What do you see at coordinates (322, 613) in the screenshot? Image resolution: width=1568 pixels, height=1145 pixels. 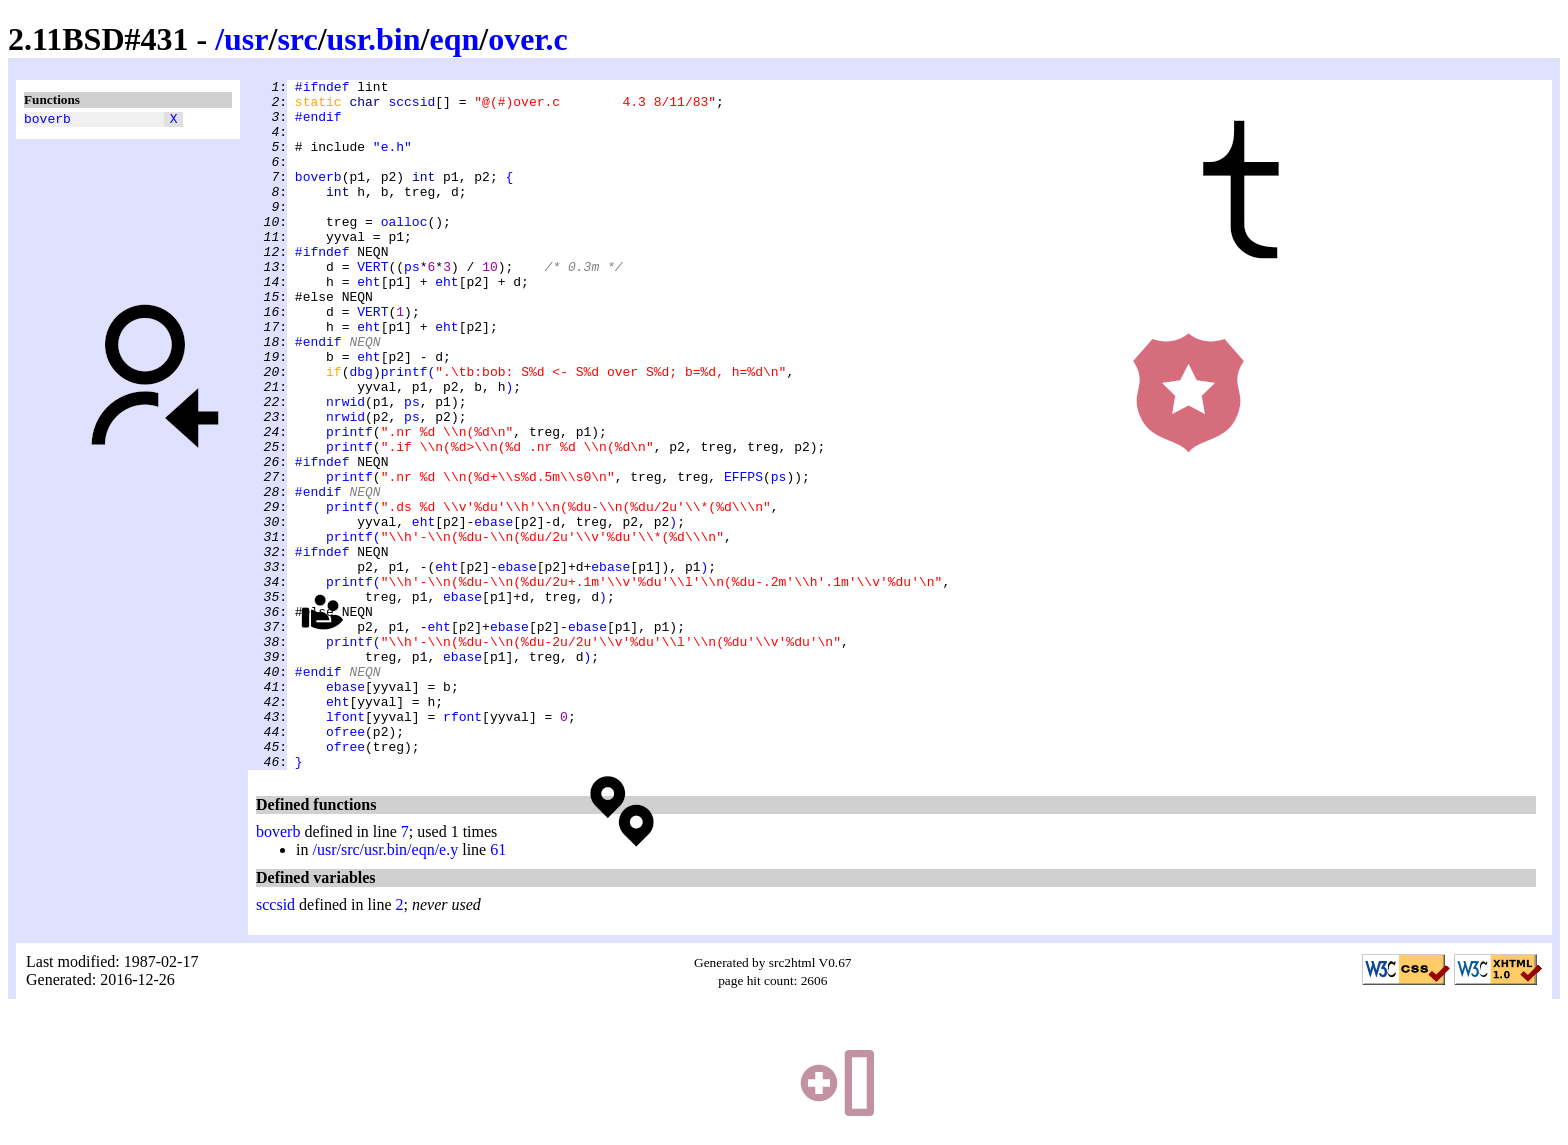 I see `make a payment or send money` at bounding box center [322, 613].